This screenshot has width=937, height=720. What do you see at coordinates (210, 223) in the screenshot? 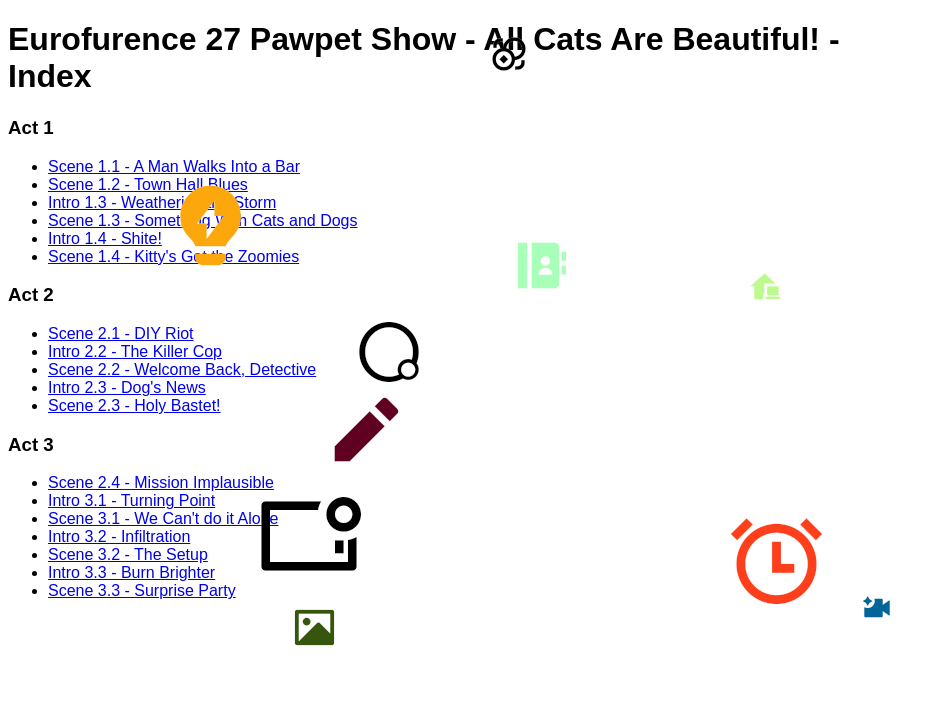
I see `access quick ideas or tips` at bounding box center [210, 223].